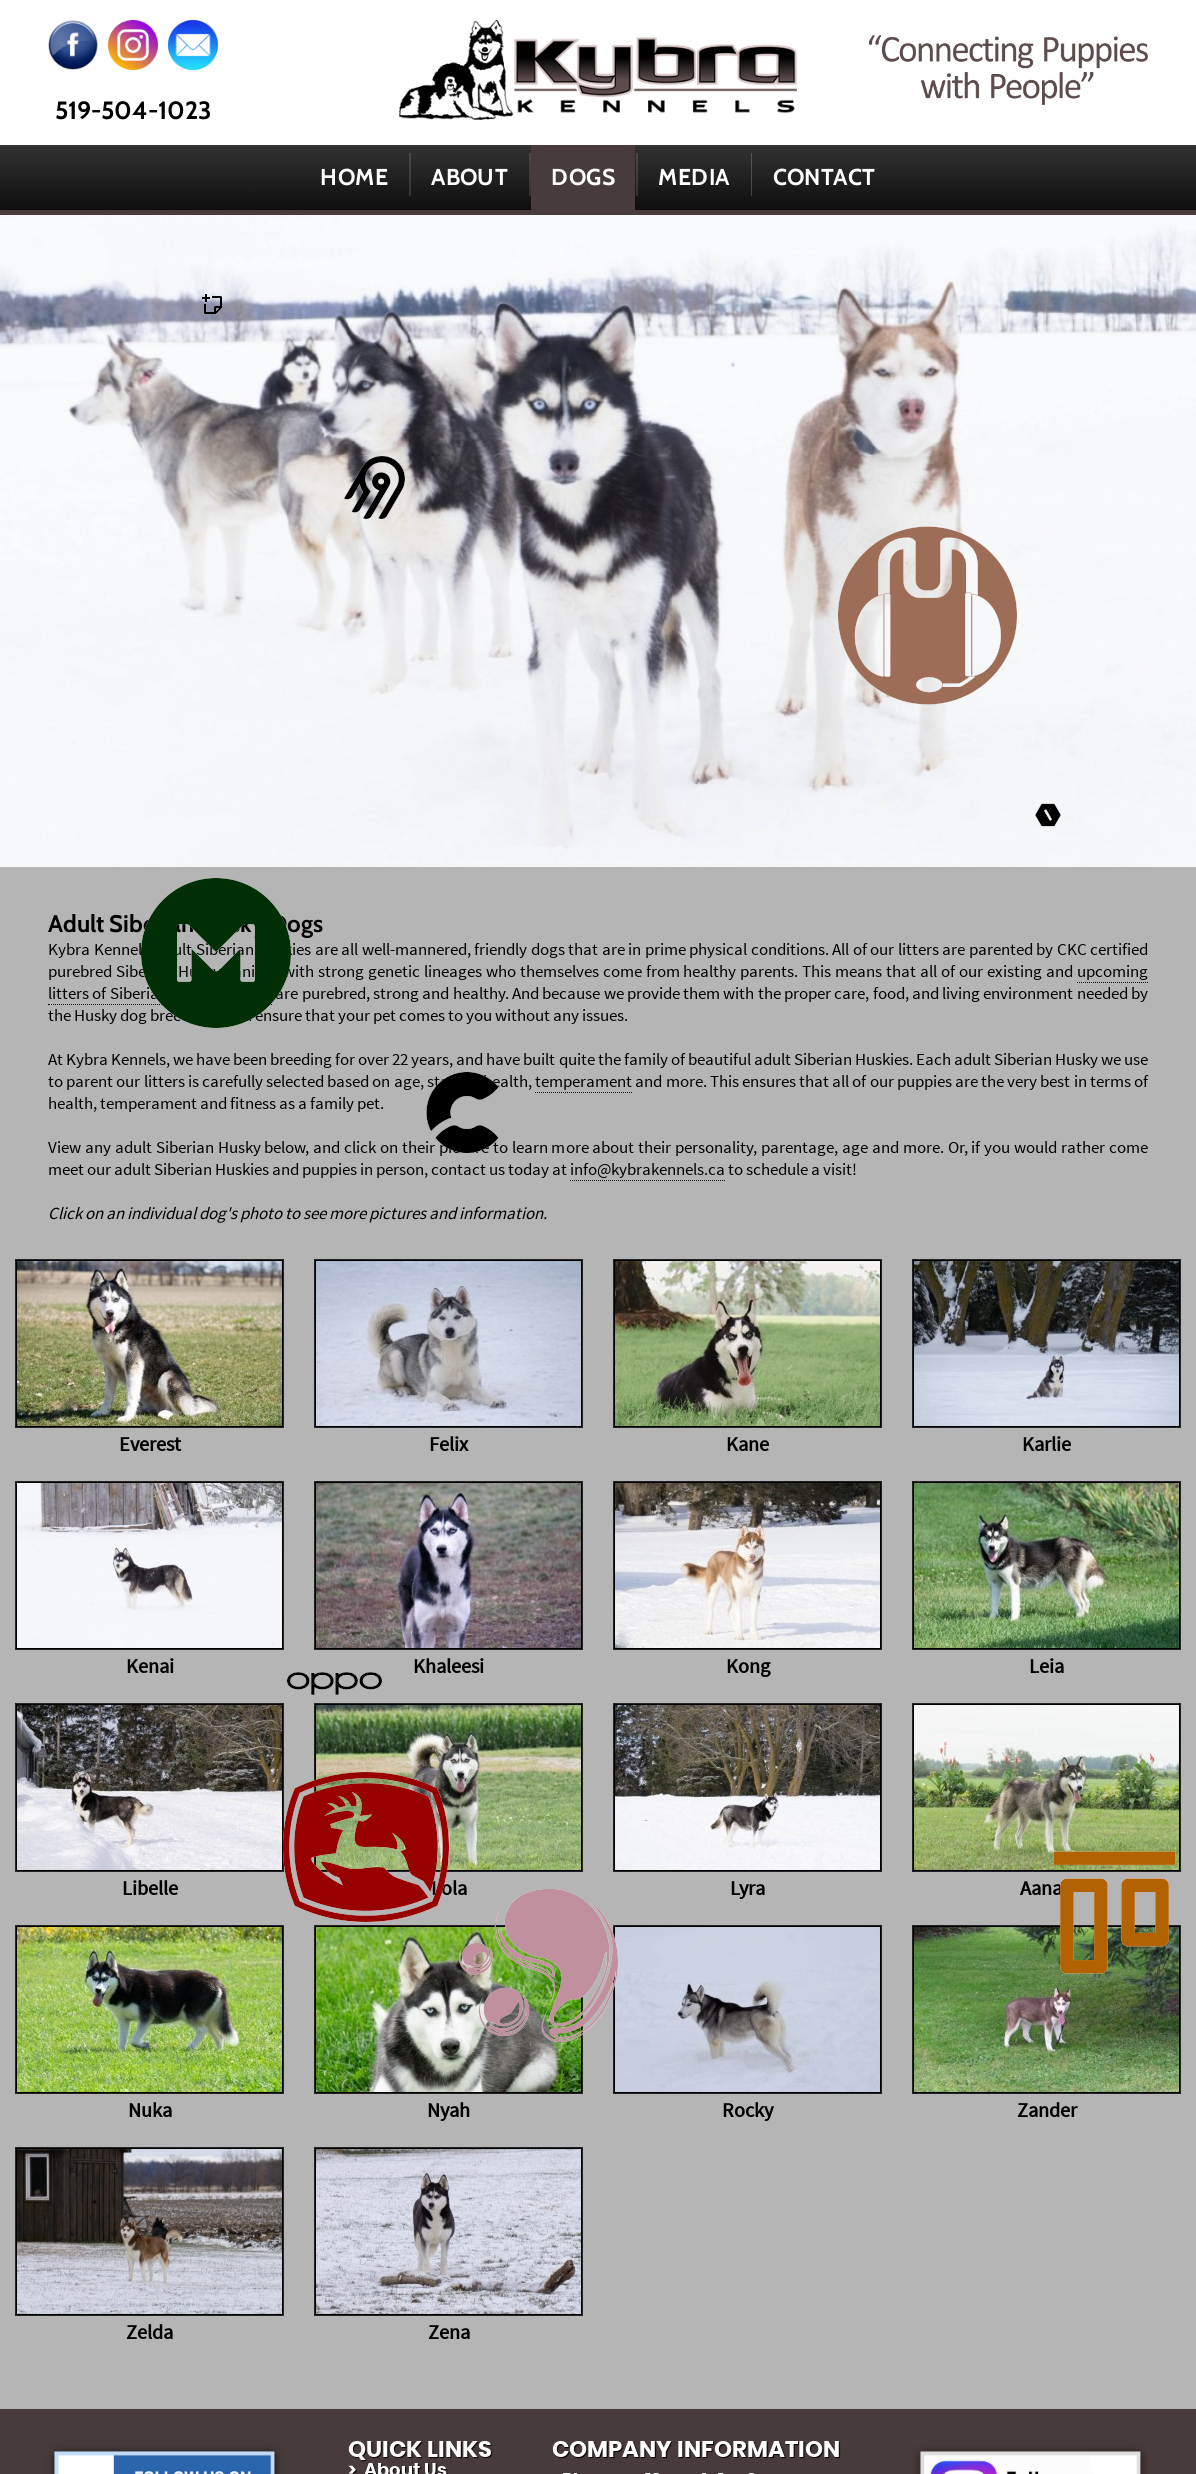 The width and height of the screenshot is (1196, 2474). I want to click on open mumble voice chat application, so click(927, 615).